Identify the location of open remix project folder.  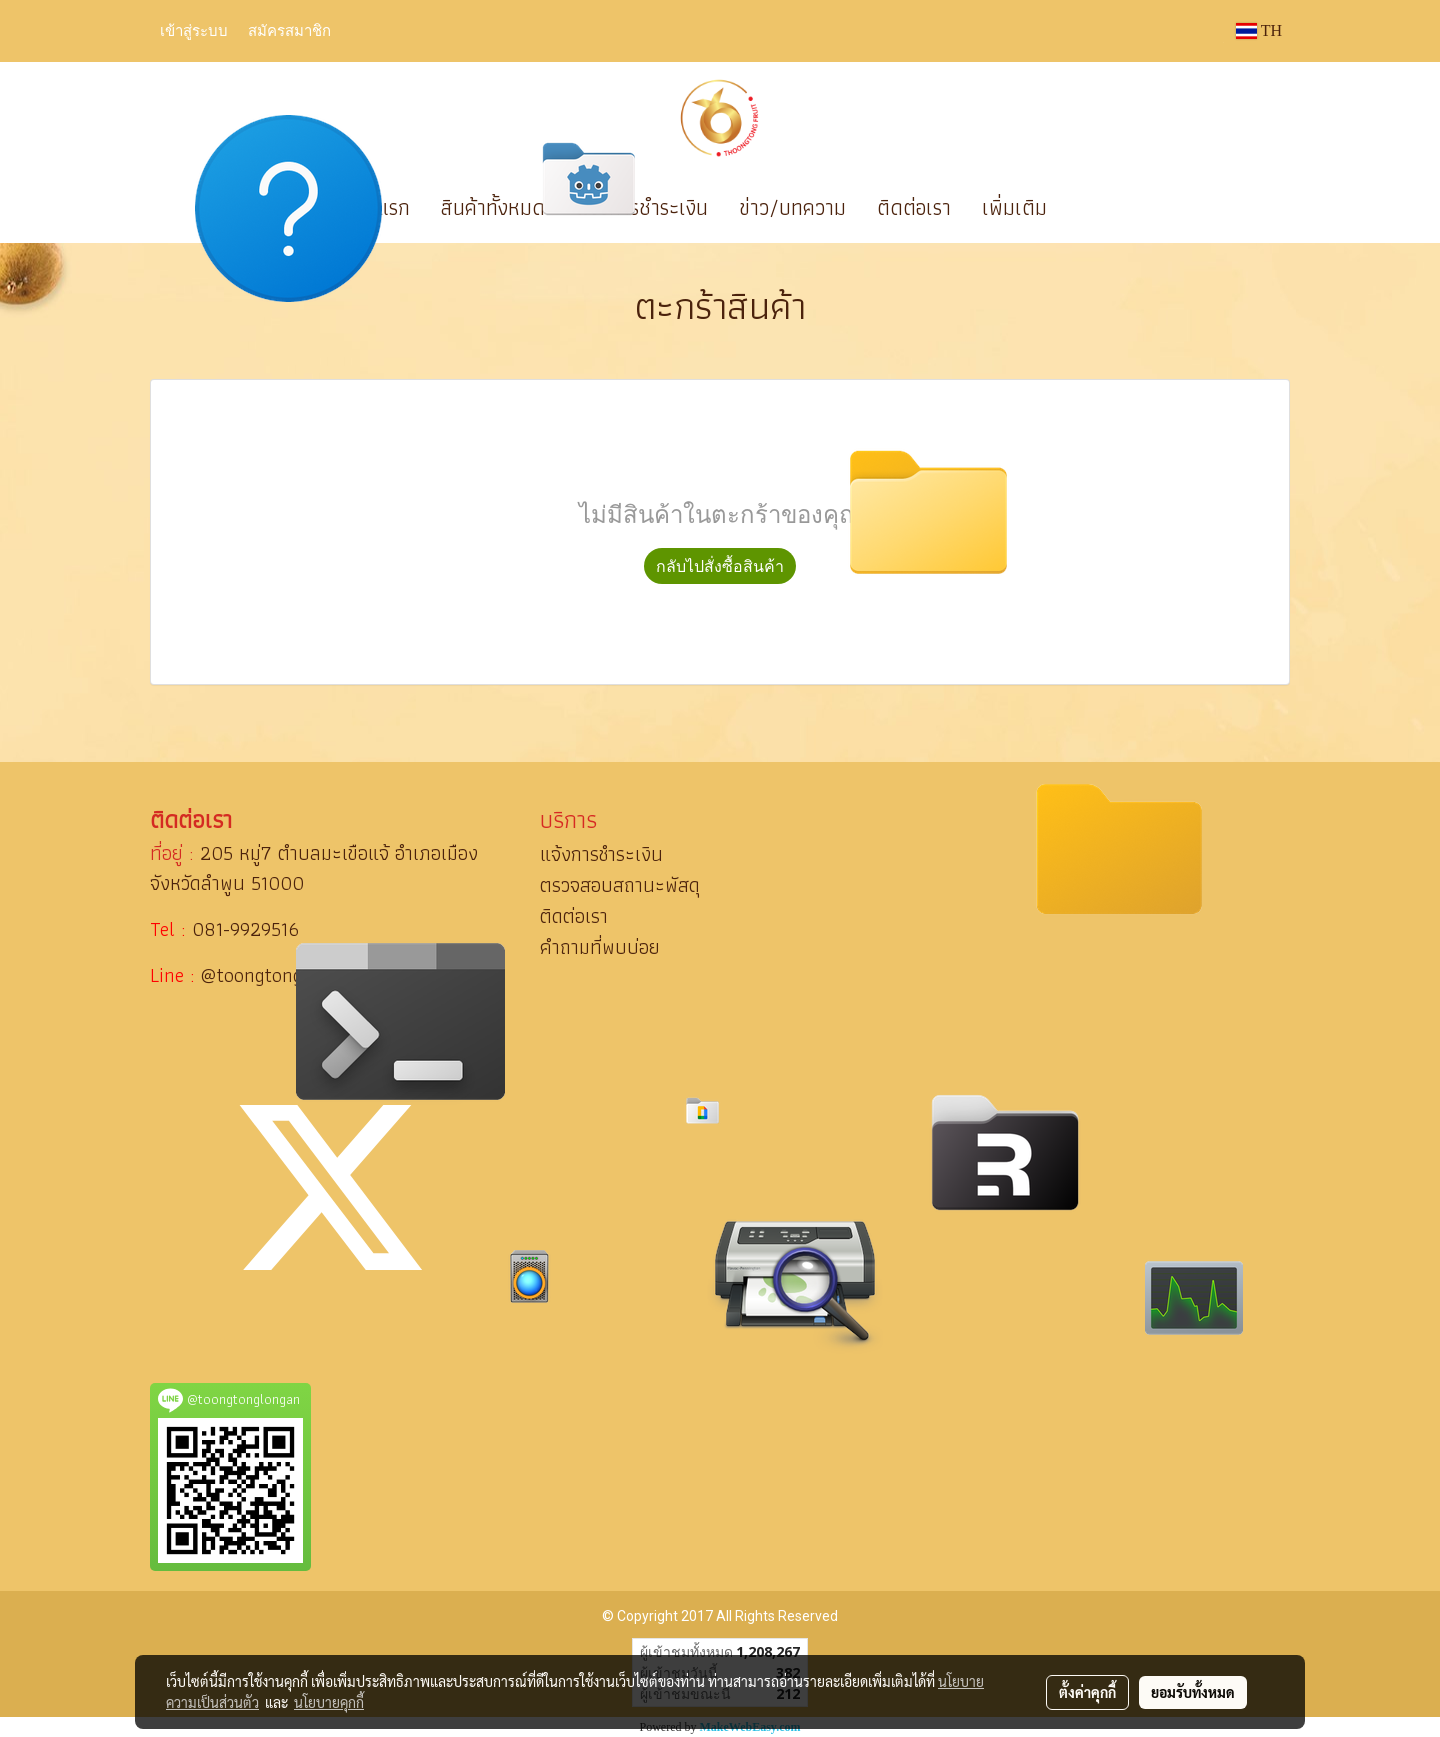
(1004, 1156).